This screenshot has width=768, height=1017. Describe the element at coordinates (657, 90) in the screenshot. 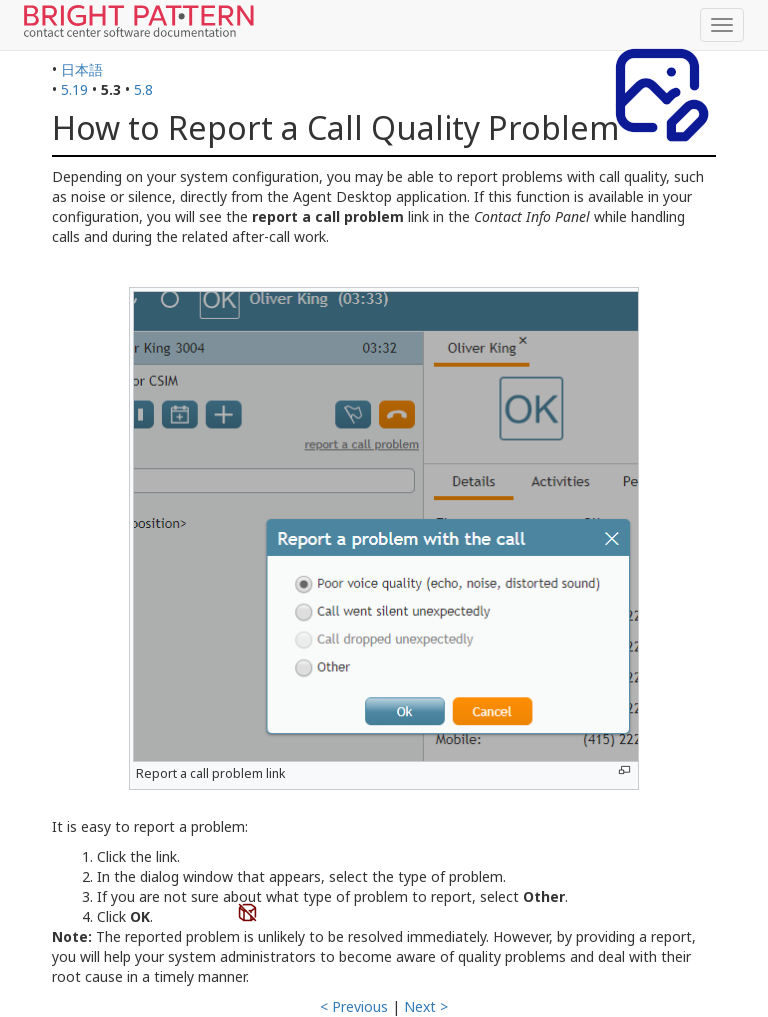

I see `edit or modify a photo` at that location.